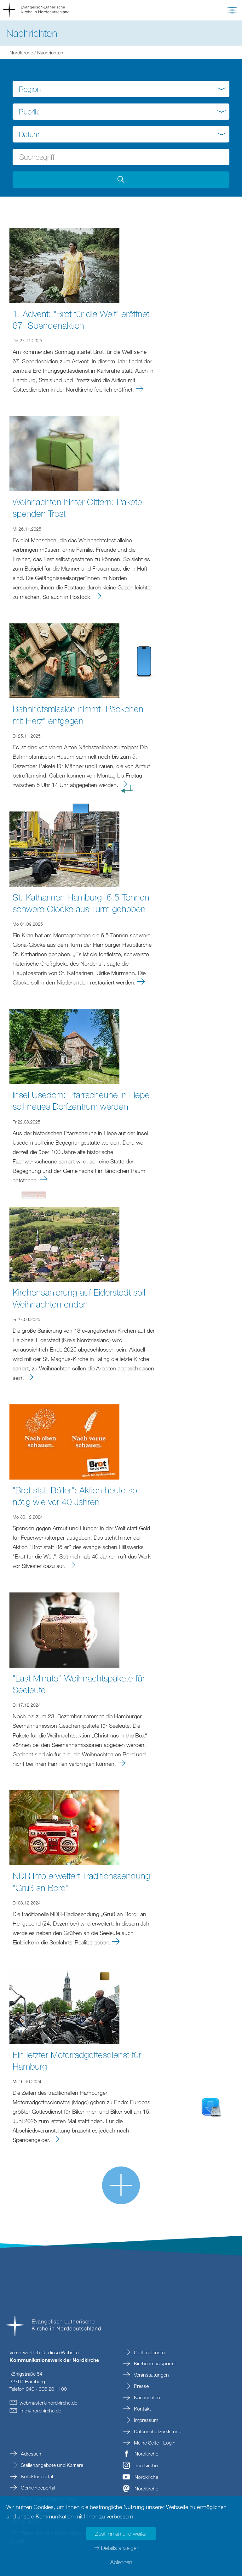 The height and width of the screenshot is (2576, 242). What do you see at coordinates (127, 788) in the screenshot?
I see `reply to all recipients of an email` at bounding box center [127, 788].